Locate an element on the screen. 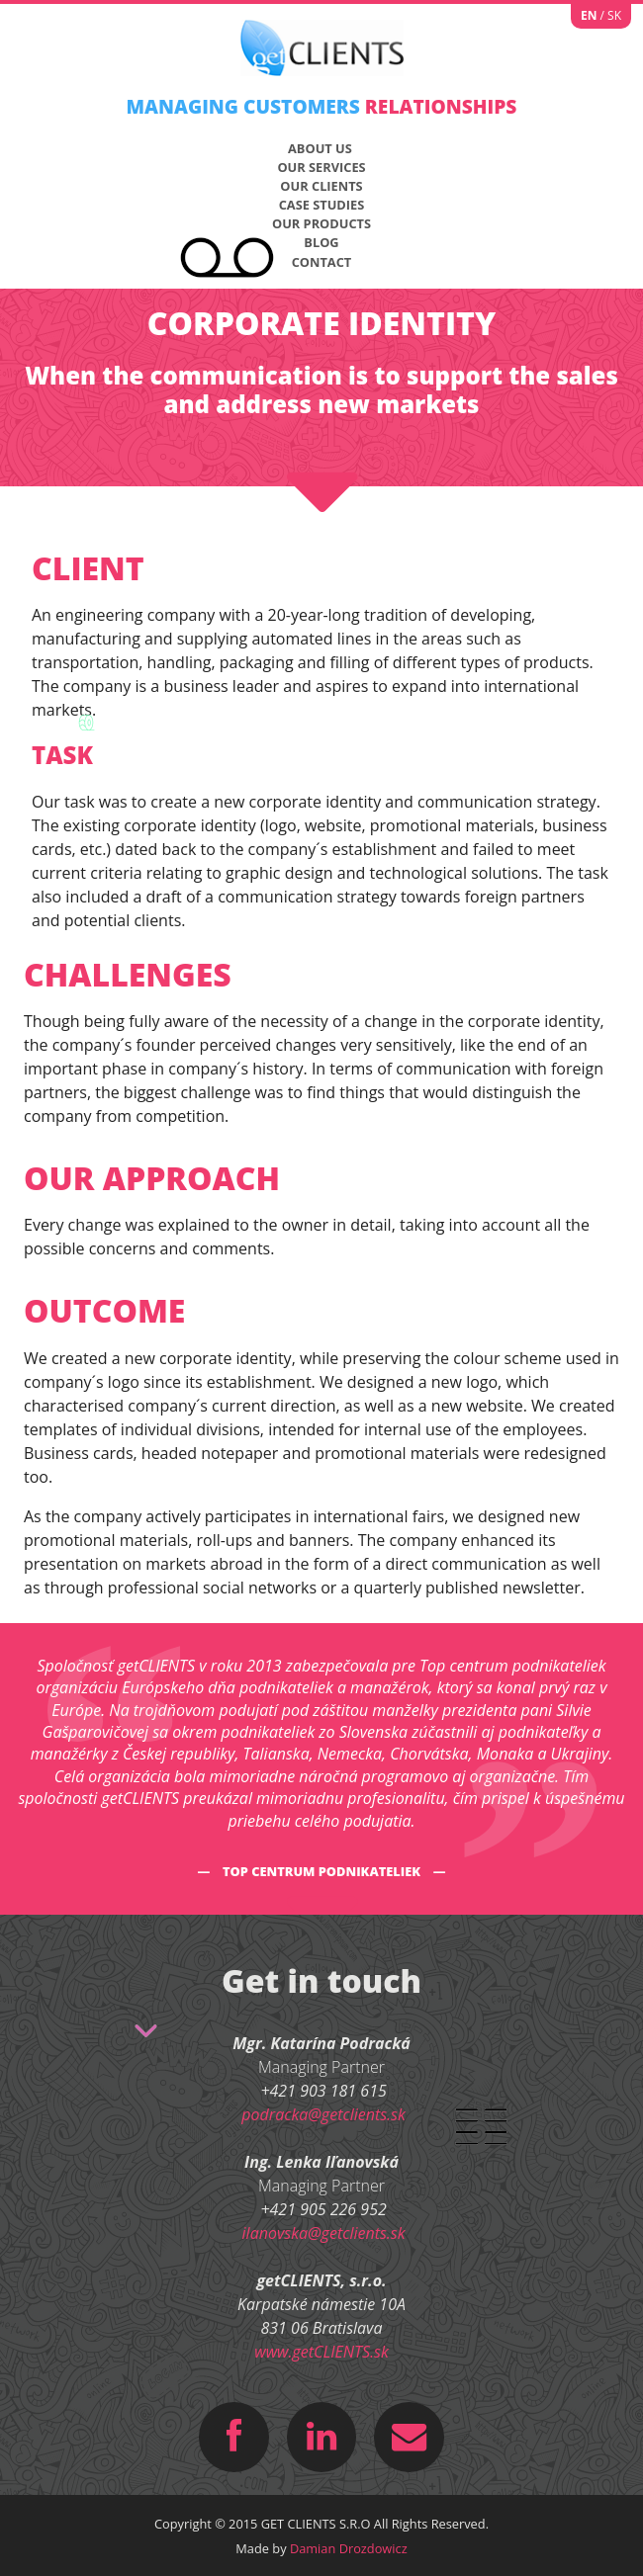 This screenshot has height=2576, width=643. view tire information or status is located at coordinates (86, 723).